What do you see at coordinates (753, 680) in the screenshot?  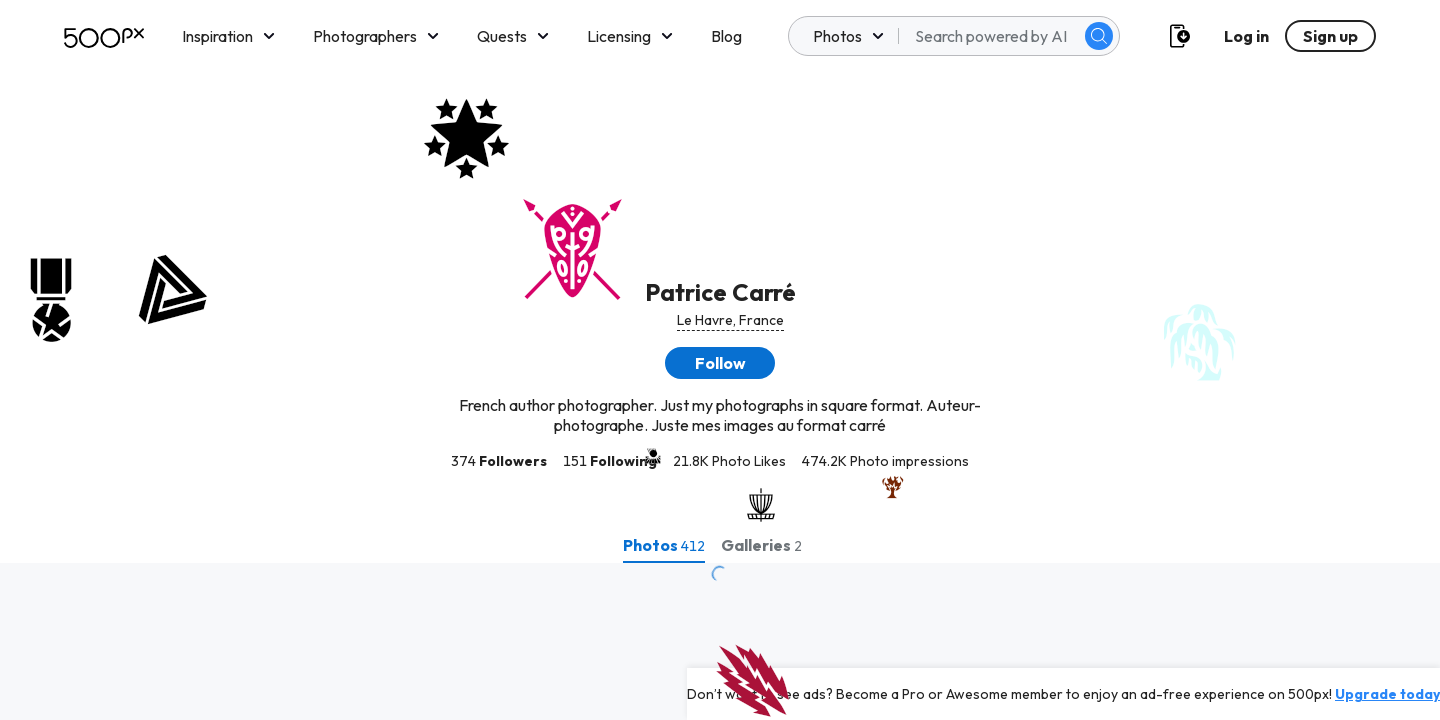 I see `lightning attack or electric slash ability` at bounding box center [753, 680].